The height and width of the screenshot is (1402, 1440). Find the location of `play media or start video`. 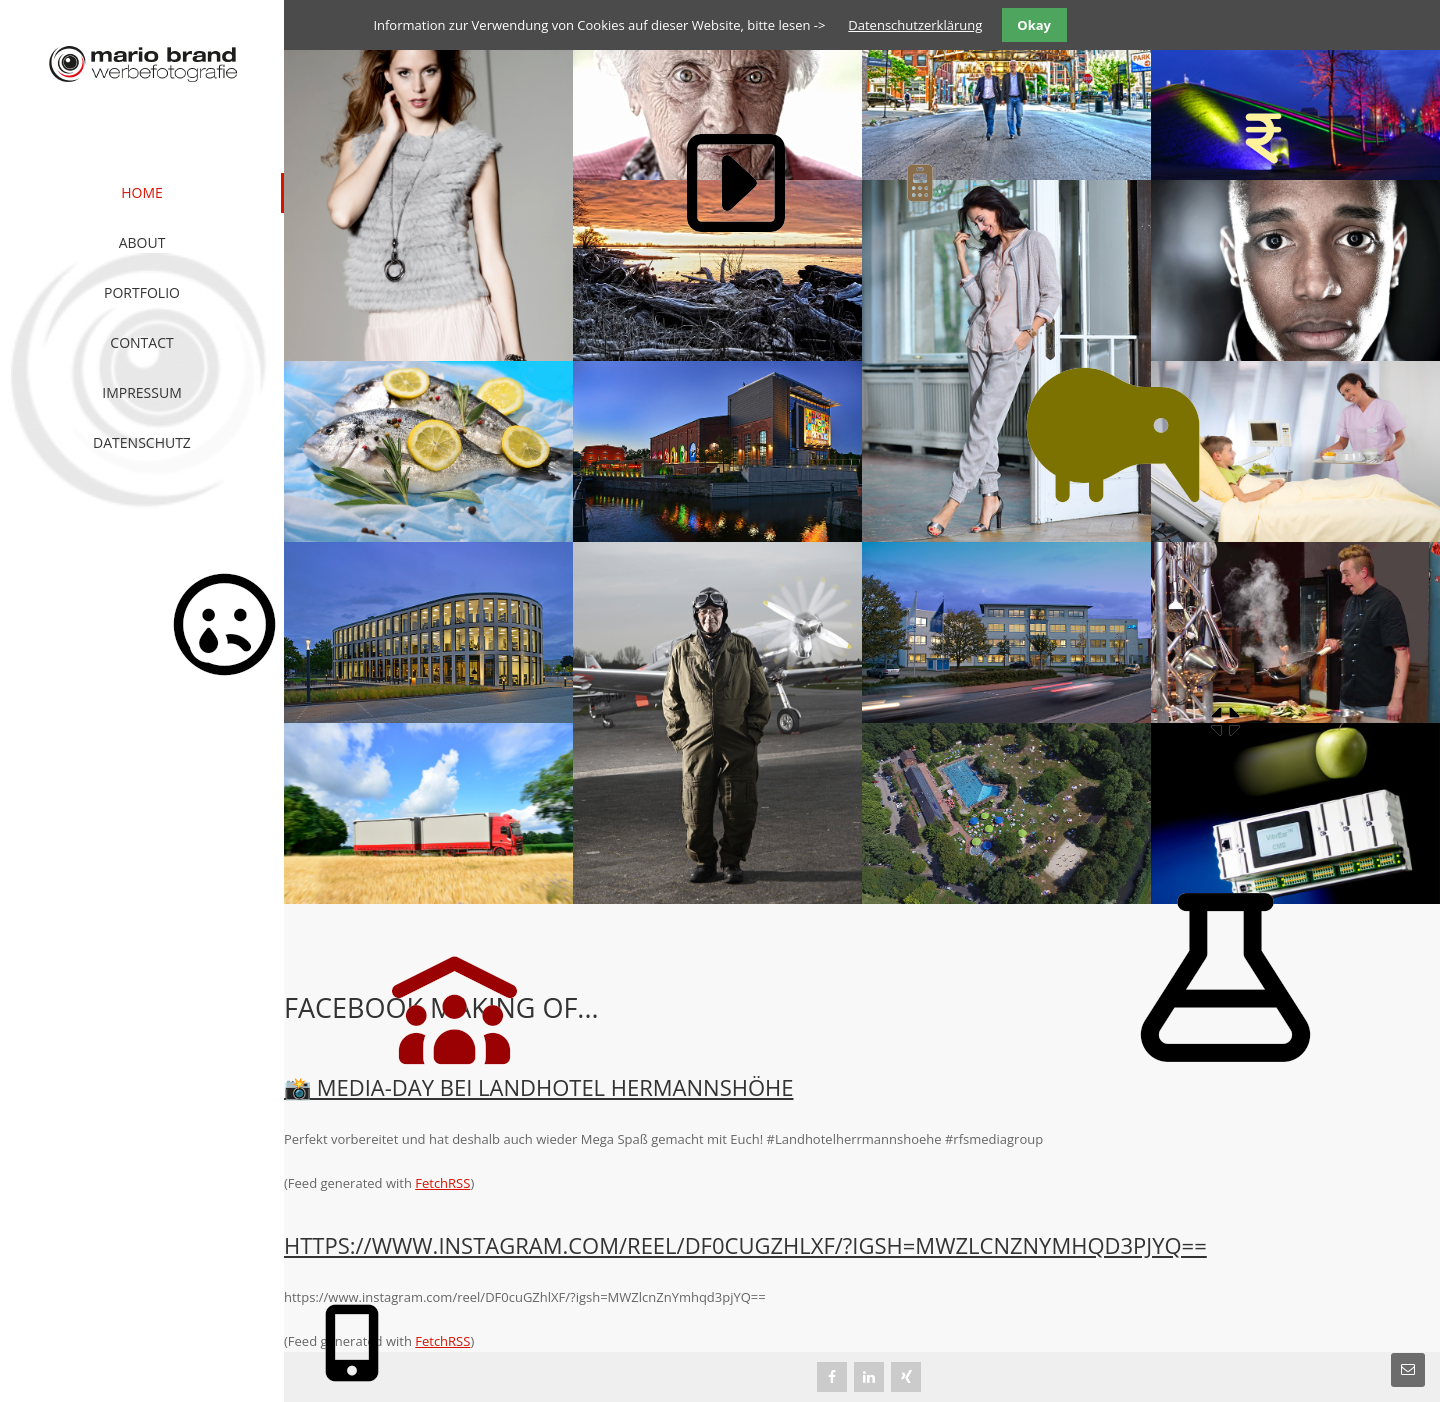

play media or start video is located at coordinates (736, 183).